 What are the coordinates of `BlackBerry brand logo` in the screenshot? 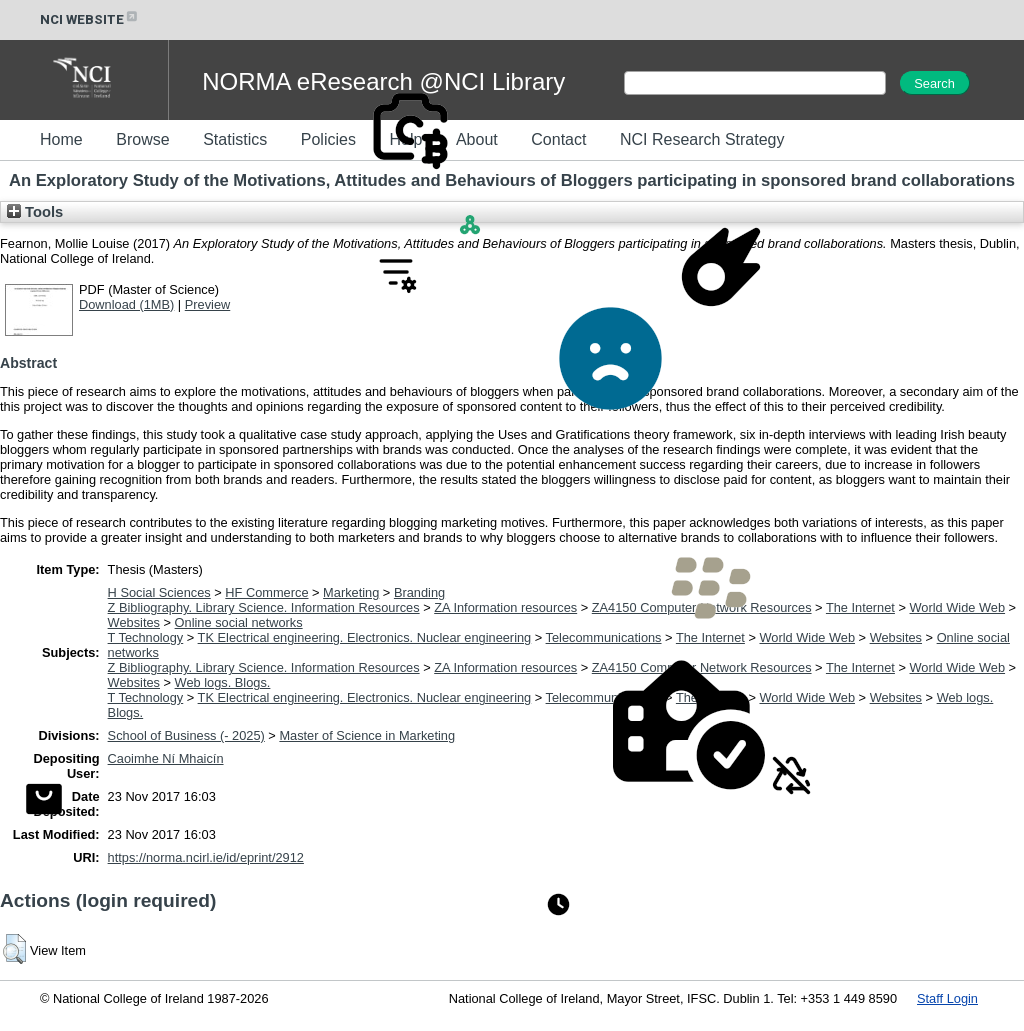 It's located at (712, 588).